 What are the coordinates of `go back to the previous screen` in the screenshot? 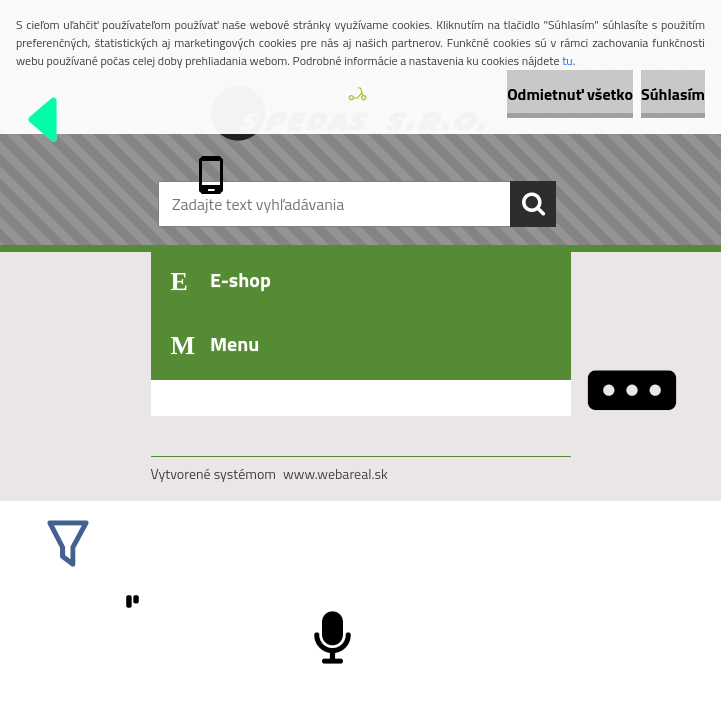 It's located at (42, 119).